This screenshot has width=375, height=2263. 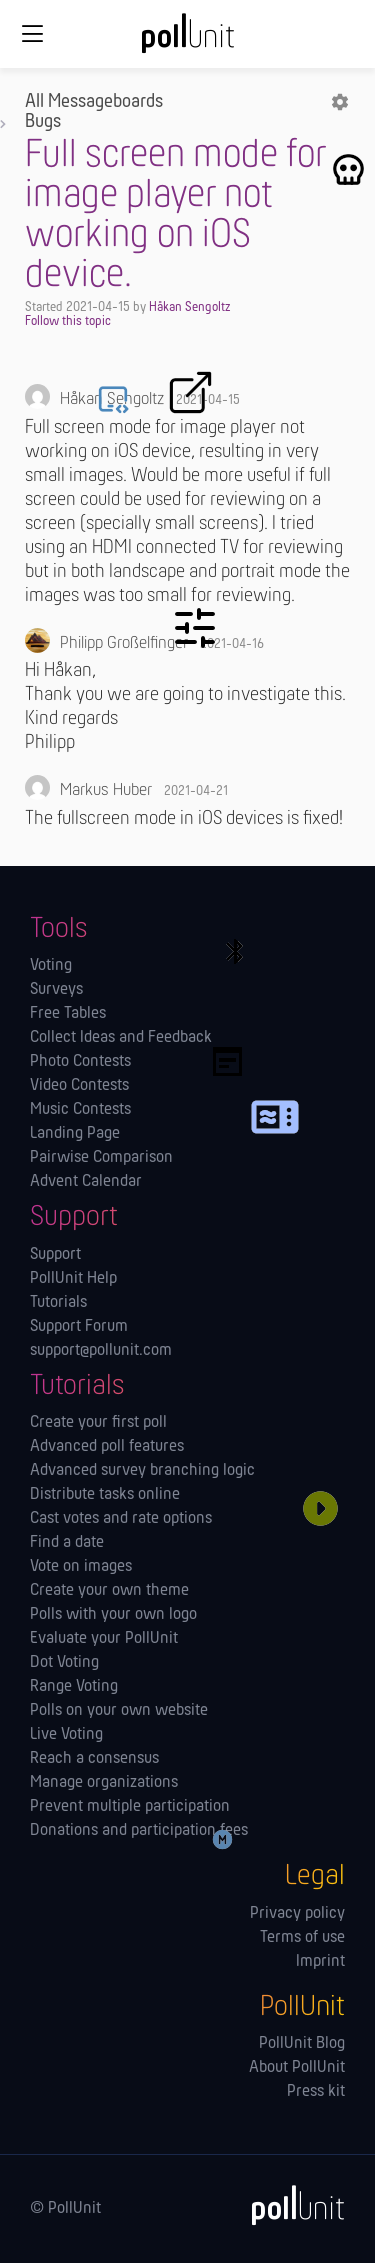 I want to click on adjust settings or preferences, so click(x=195, y=628).